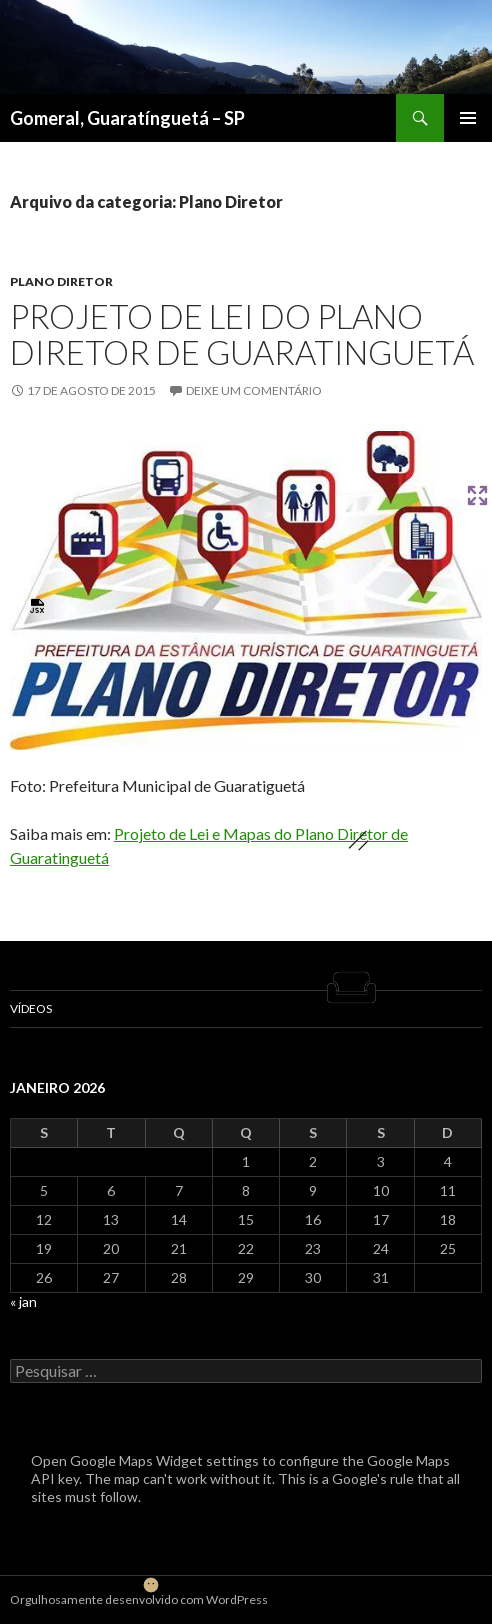 The height and width of the screenshot is (1624, 492). What do you see at coordinates (37, 606) in the screenshot?
I see `a JSX file type indicator` at bounding box center [37, 606].